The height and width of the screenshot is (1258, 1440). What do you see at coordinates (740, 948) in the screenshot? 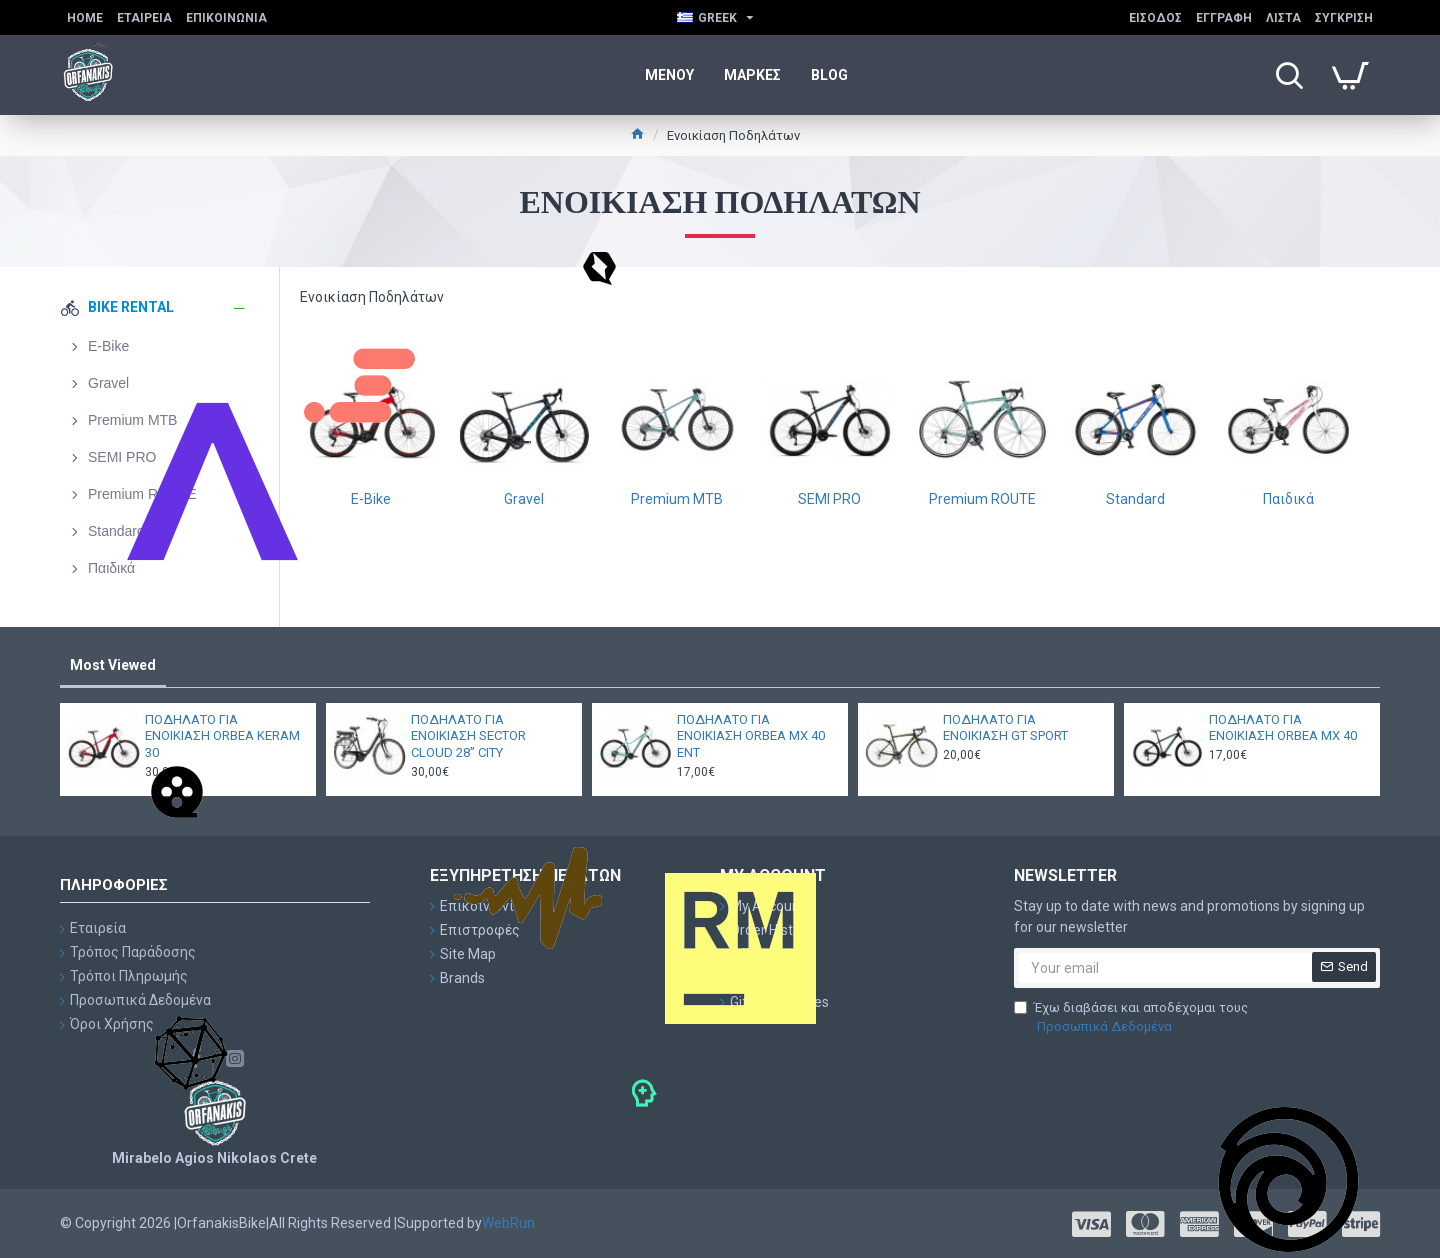
I see `open RubyMine IDE` at bounding box center [740, 948].